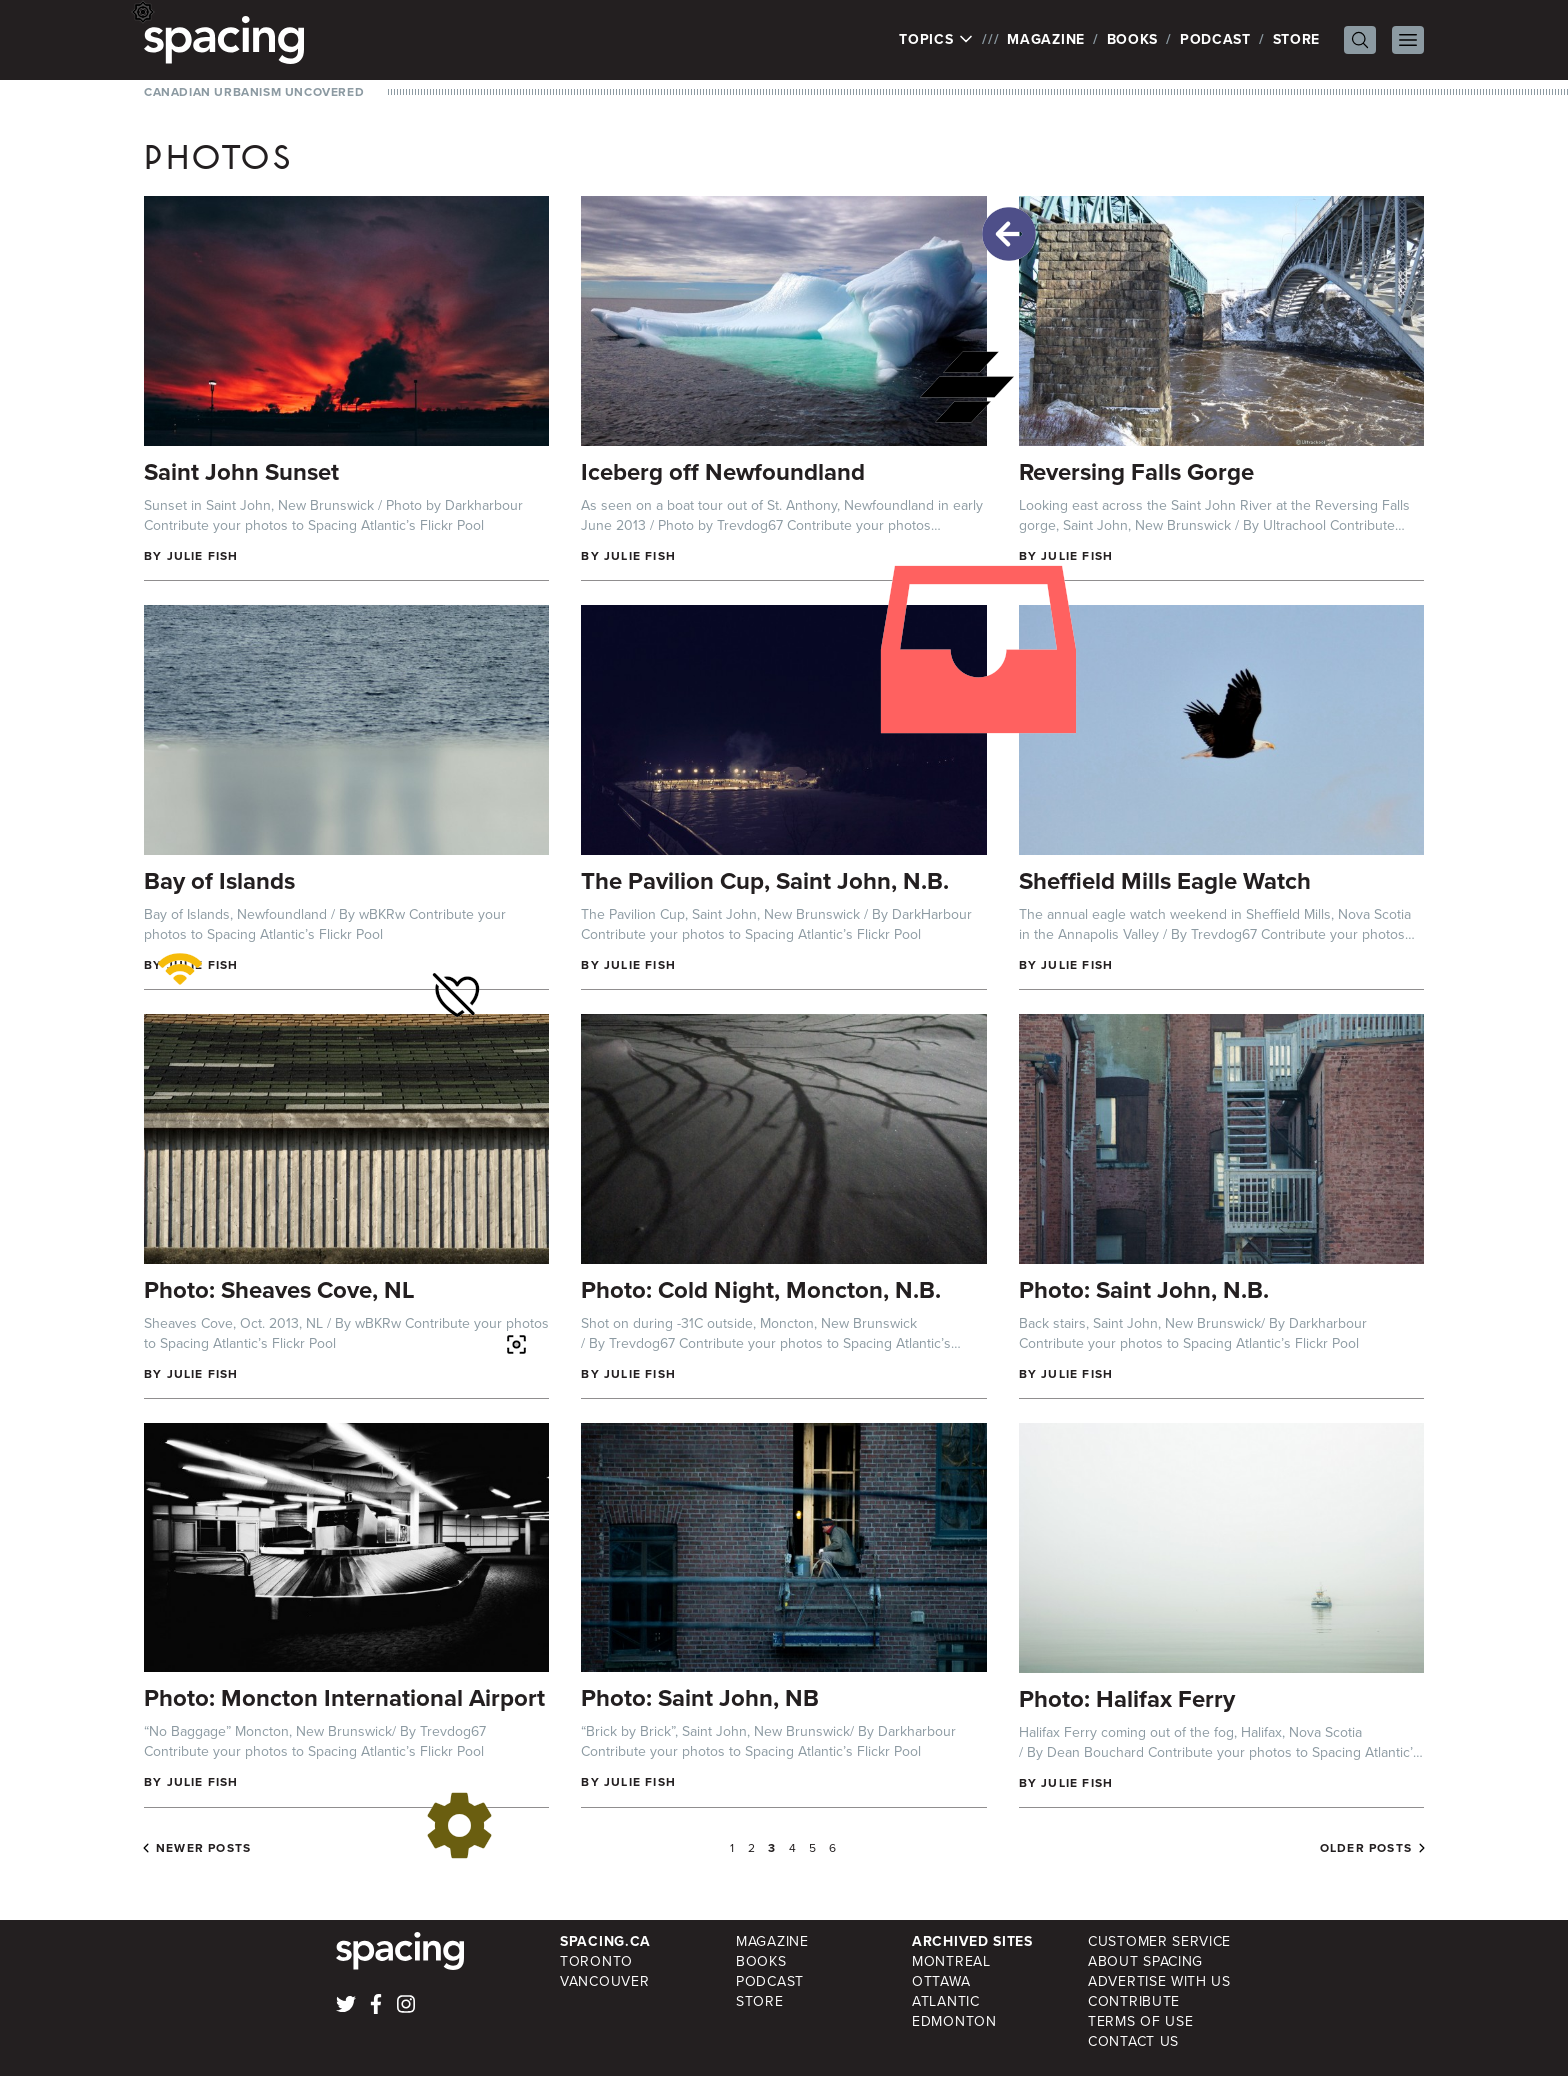 This screenshot has height=2076, width=1568. I want to click on center focus on camera viewfinder, so click(516, 1344).